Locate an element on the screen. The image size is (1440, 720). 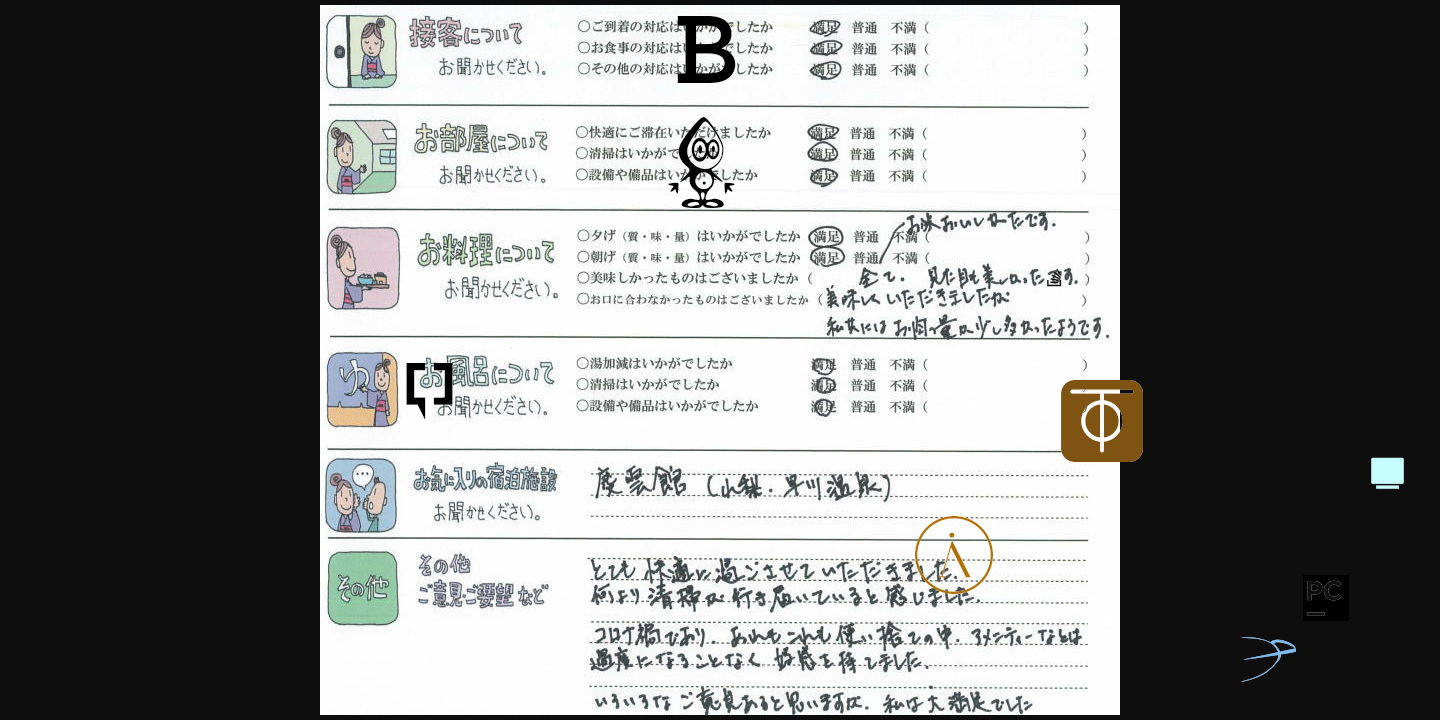
open zerotier network settings is located at coordinates (1102, 421).